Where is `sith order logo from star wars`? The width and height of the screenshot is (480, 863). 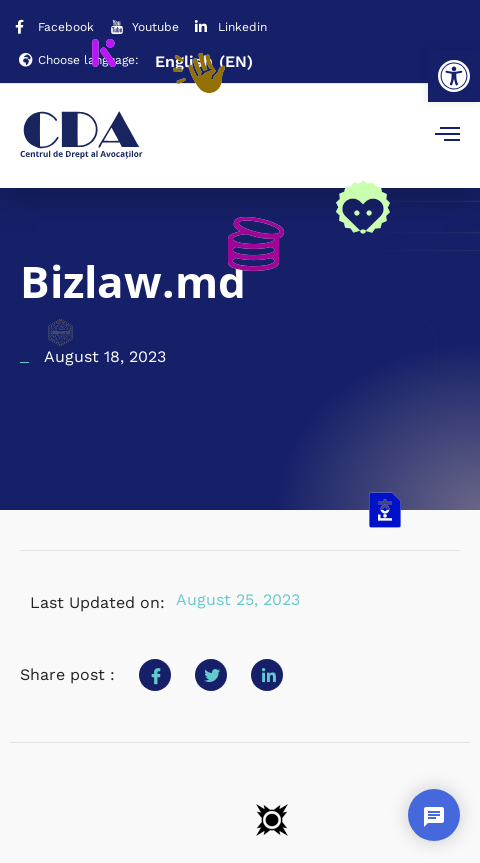 sith order logo from star wars is located at coordinates (272, 820).